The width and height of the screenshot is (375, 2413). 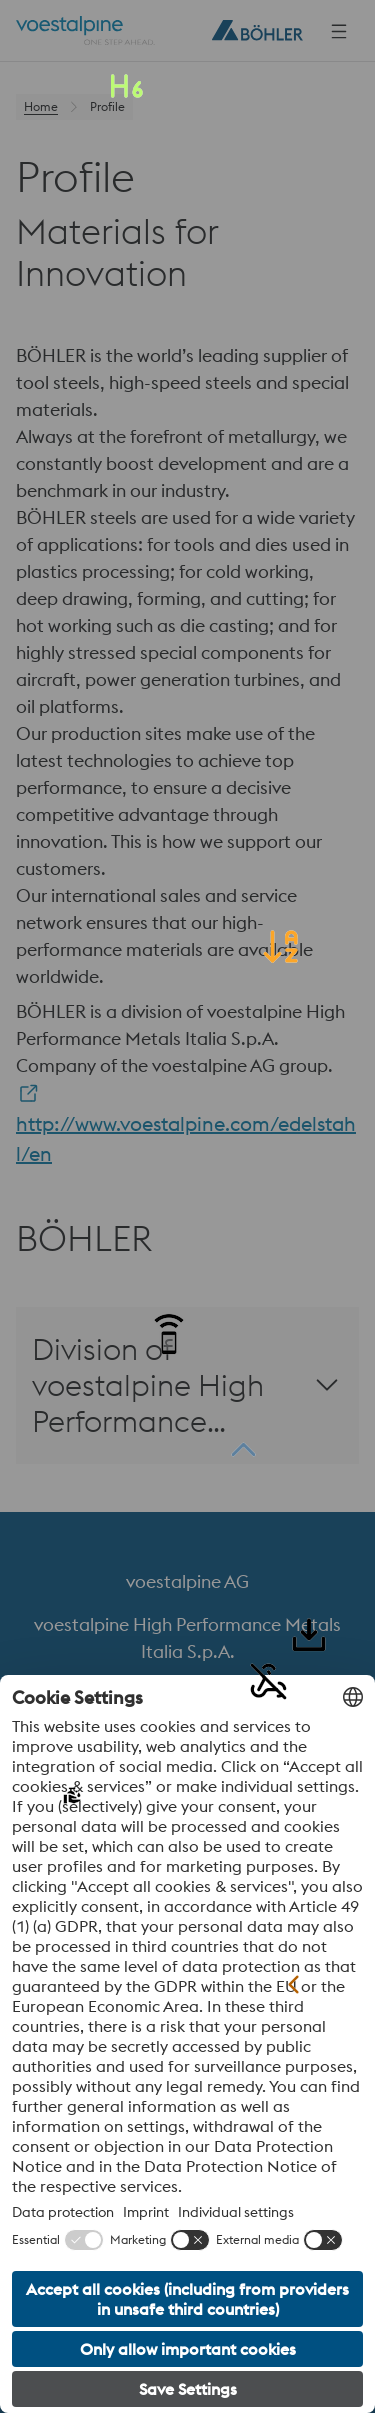 I want to click on download a file to your device, so click(x=309, y=1636).